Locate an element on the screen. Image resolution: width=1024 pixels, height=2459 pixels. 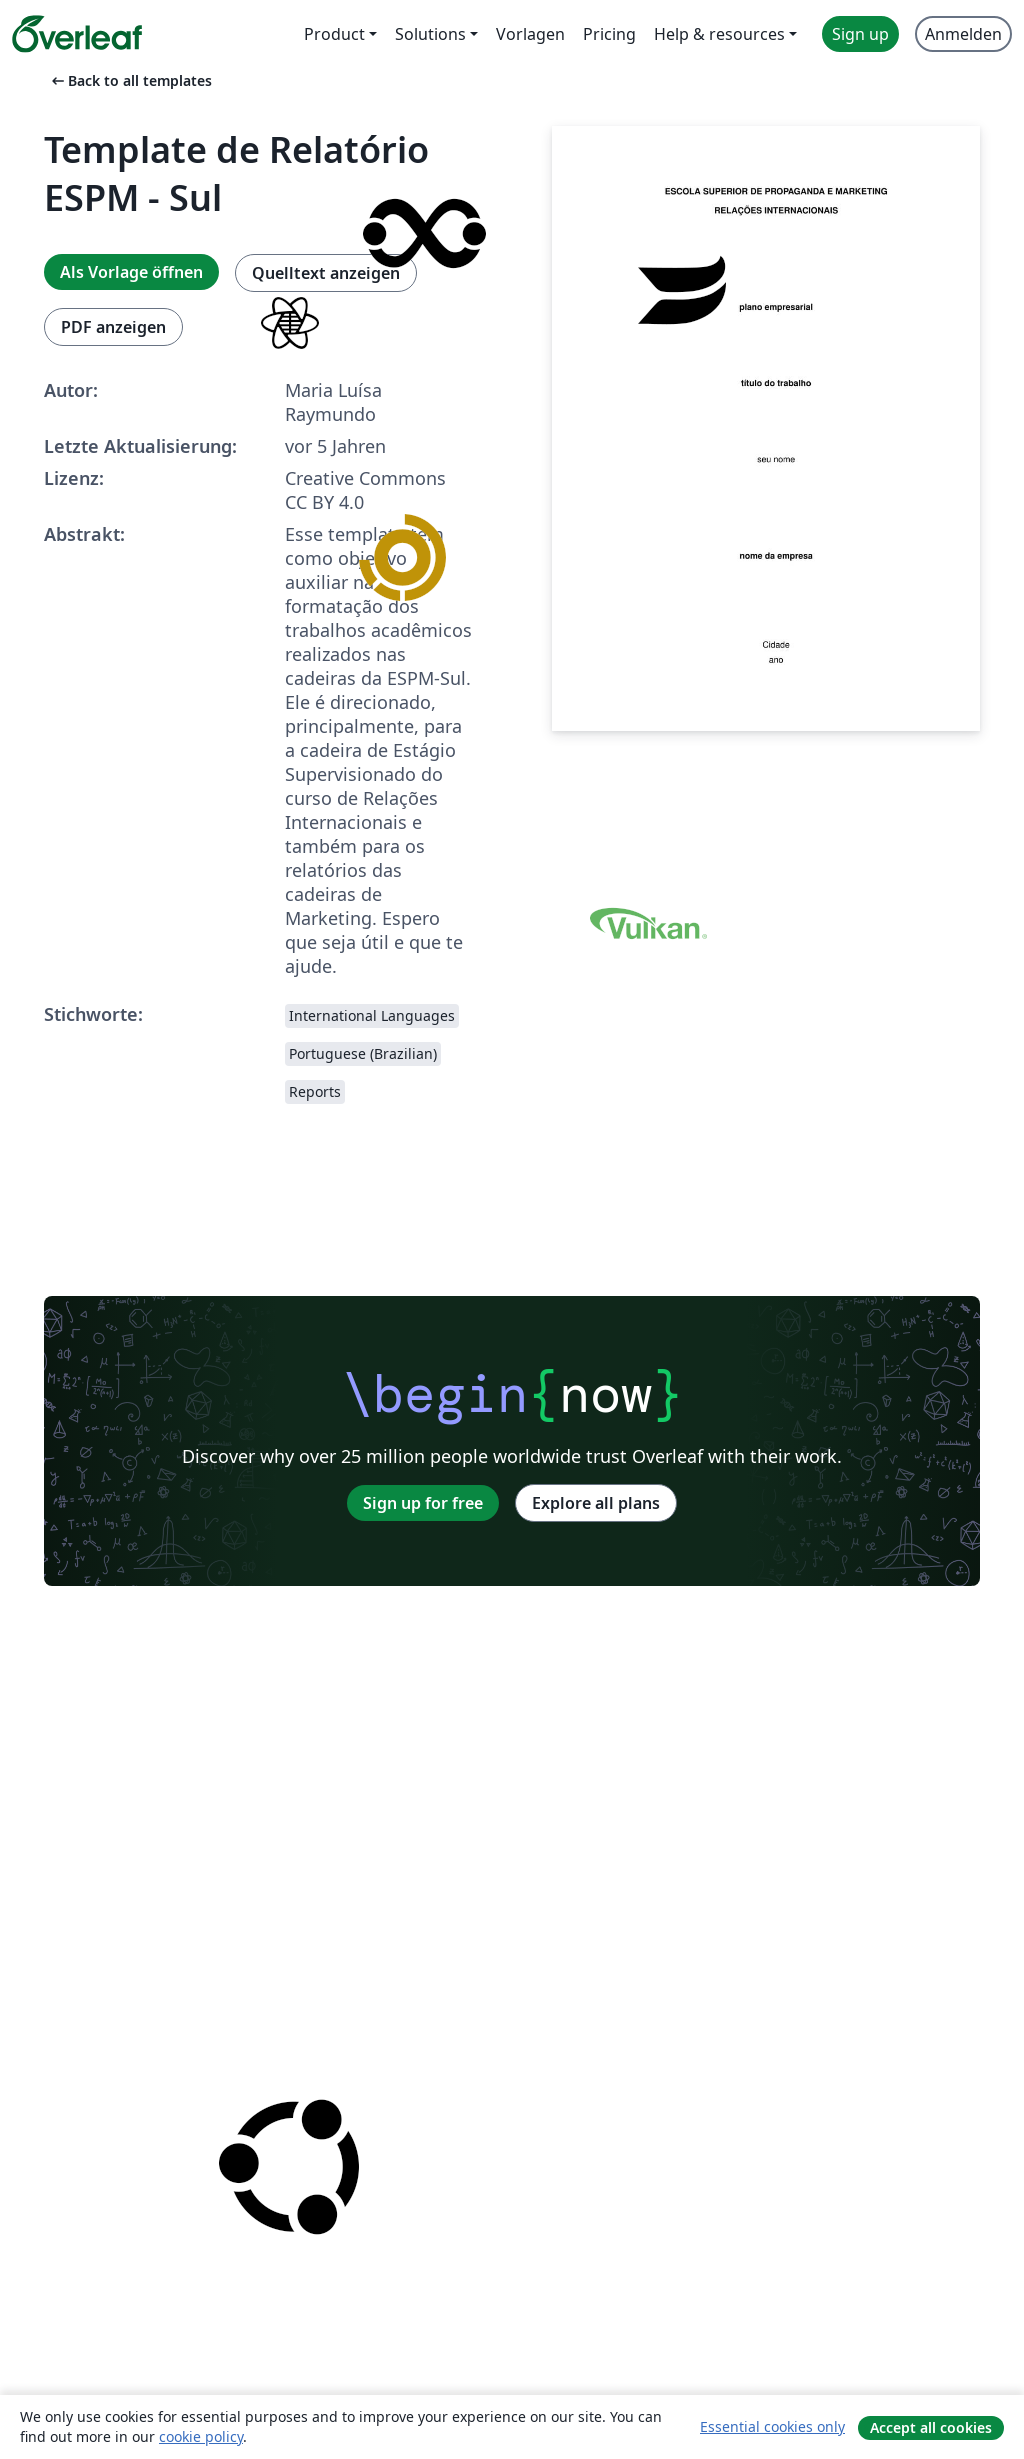
immer library logo is located at coordinates (424, 233).